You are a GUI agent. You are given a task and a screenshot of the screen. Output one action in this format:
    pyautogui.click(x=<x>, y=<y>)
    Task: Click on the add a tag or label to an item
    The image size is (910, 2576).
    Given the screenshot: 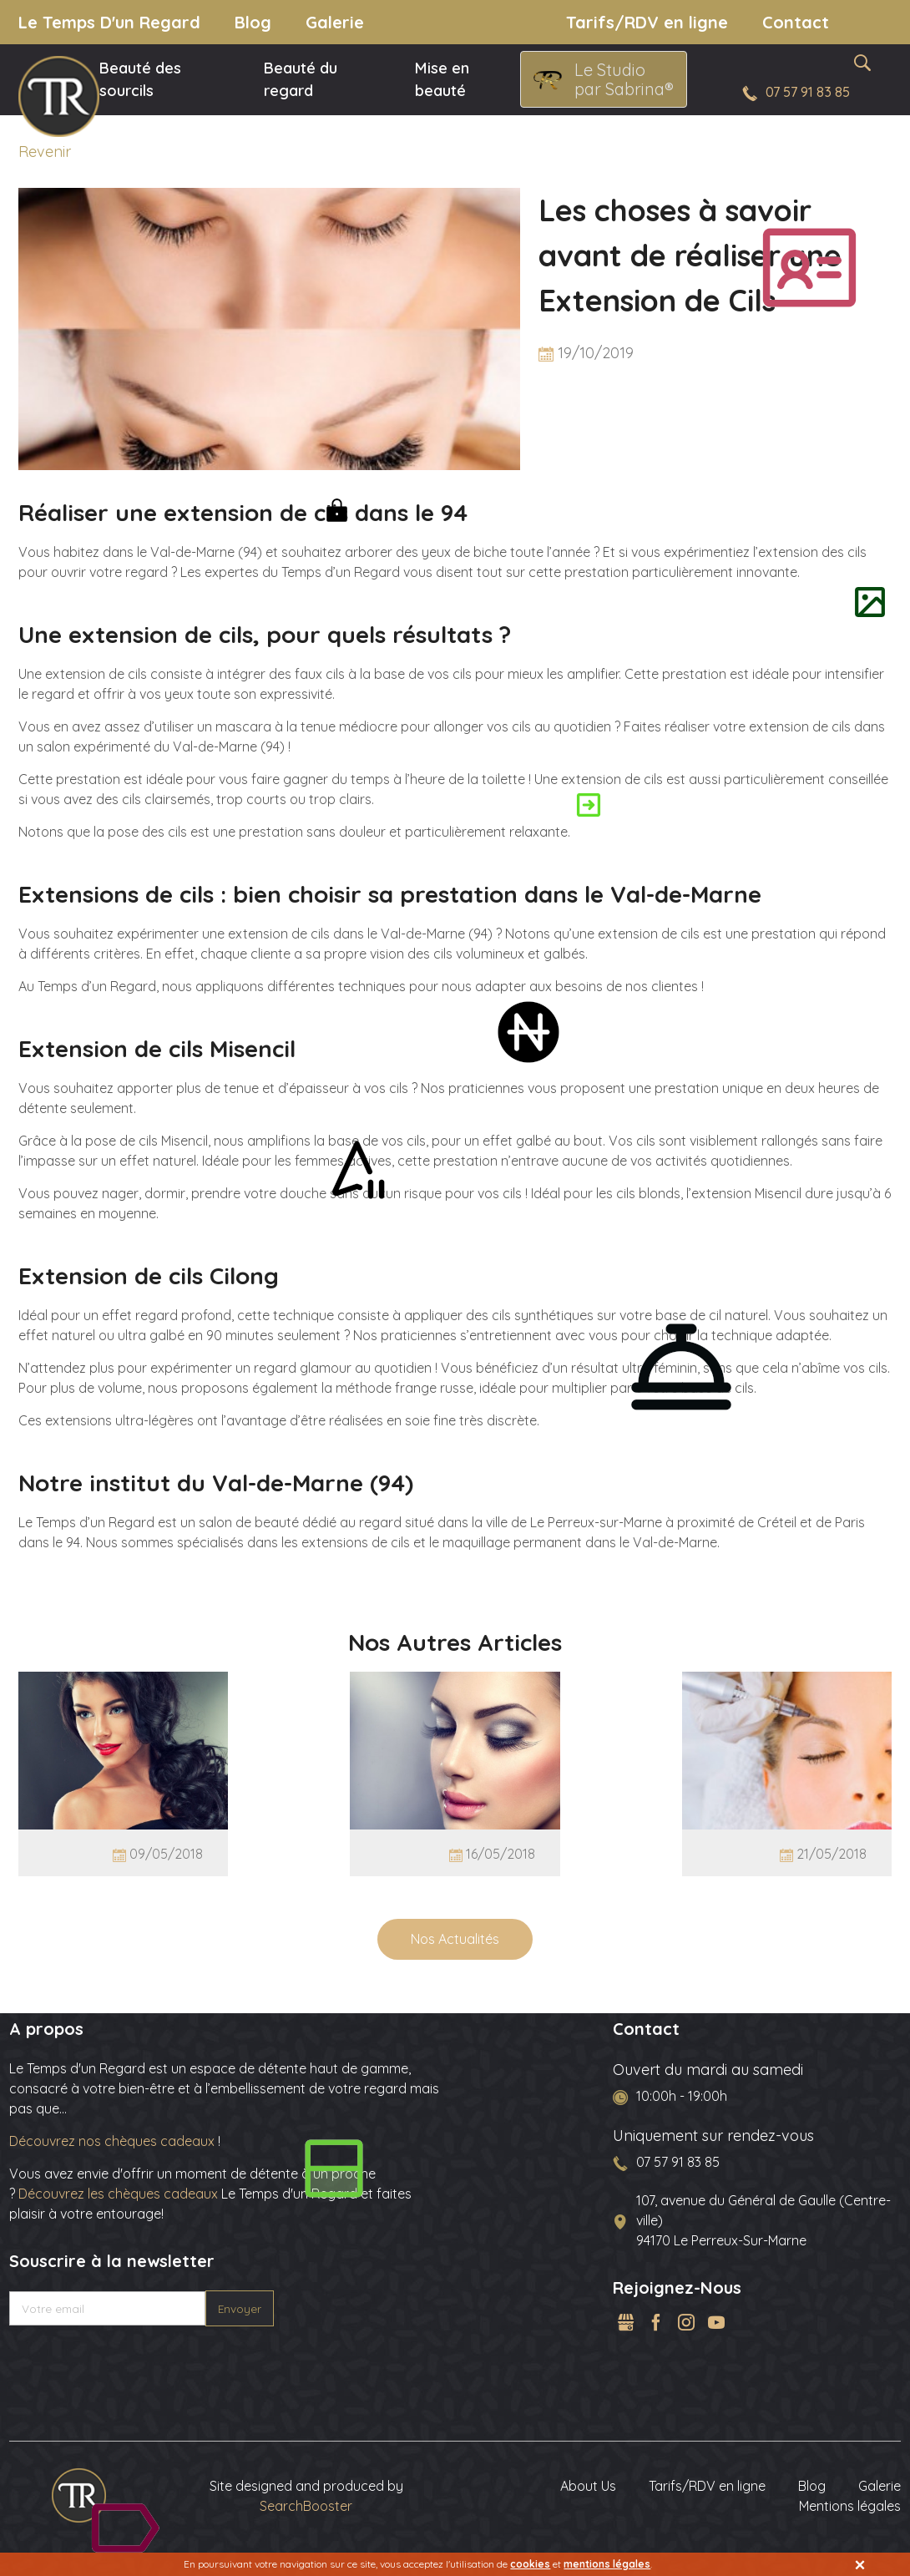 What is the action you would take?
    pyautogui.click(x=123, y=2528)
    